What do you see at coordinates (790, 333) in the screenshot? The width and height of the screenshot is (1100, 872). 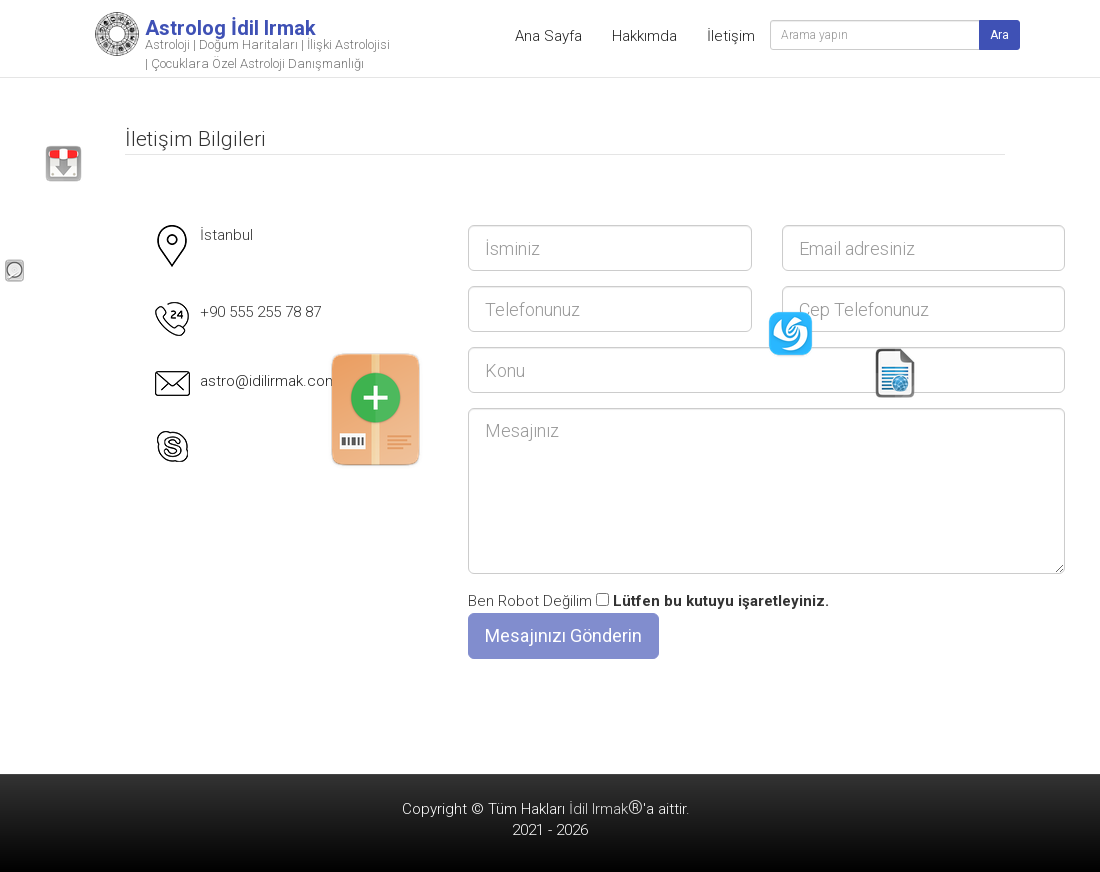 I see `open deepin operating system settings or app store` at bounding box center [790, 333].